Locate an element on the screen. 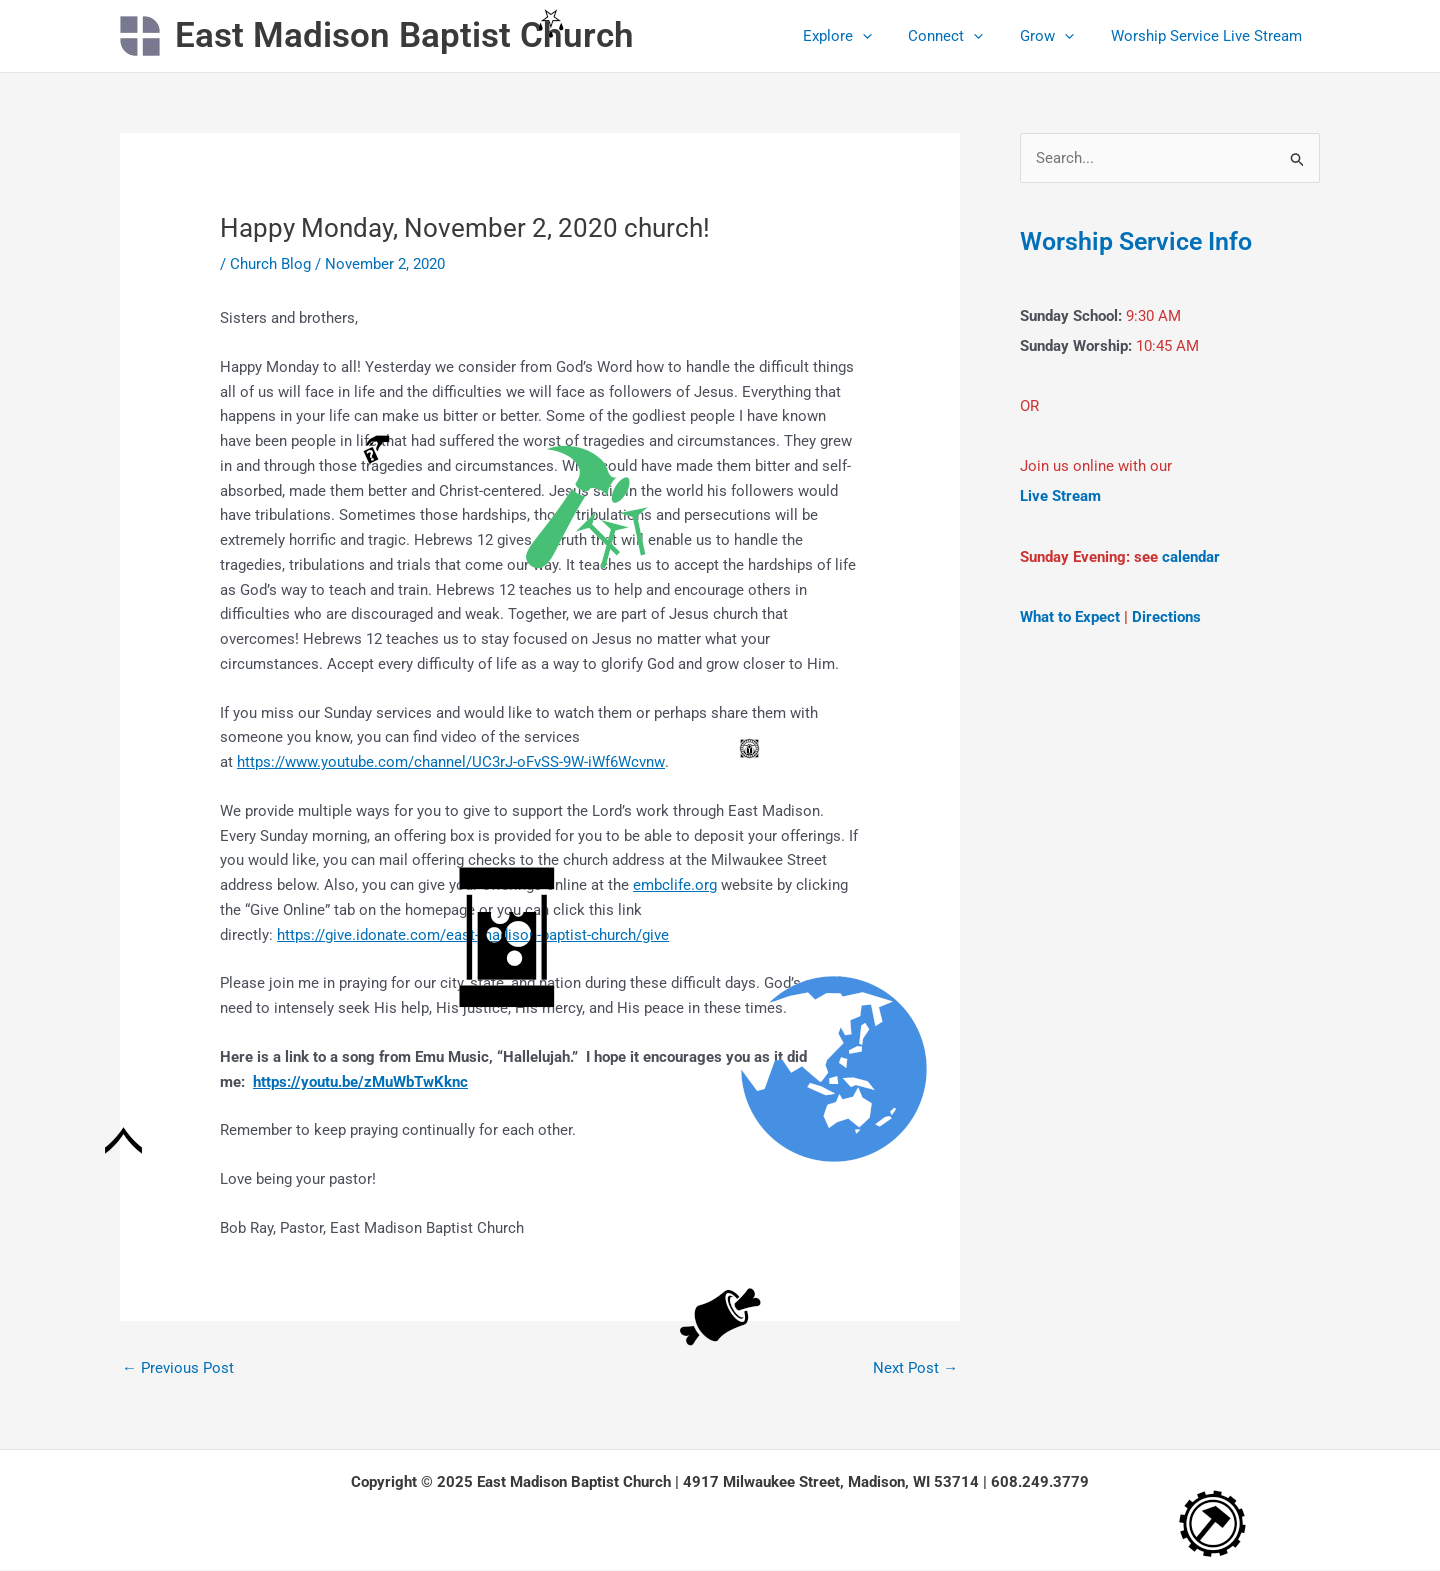 Image resolution: width=1440 pixels, height=1571 pixels. access game avatar or player profile is located at coordinates (749, 748).